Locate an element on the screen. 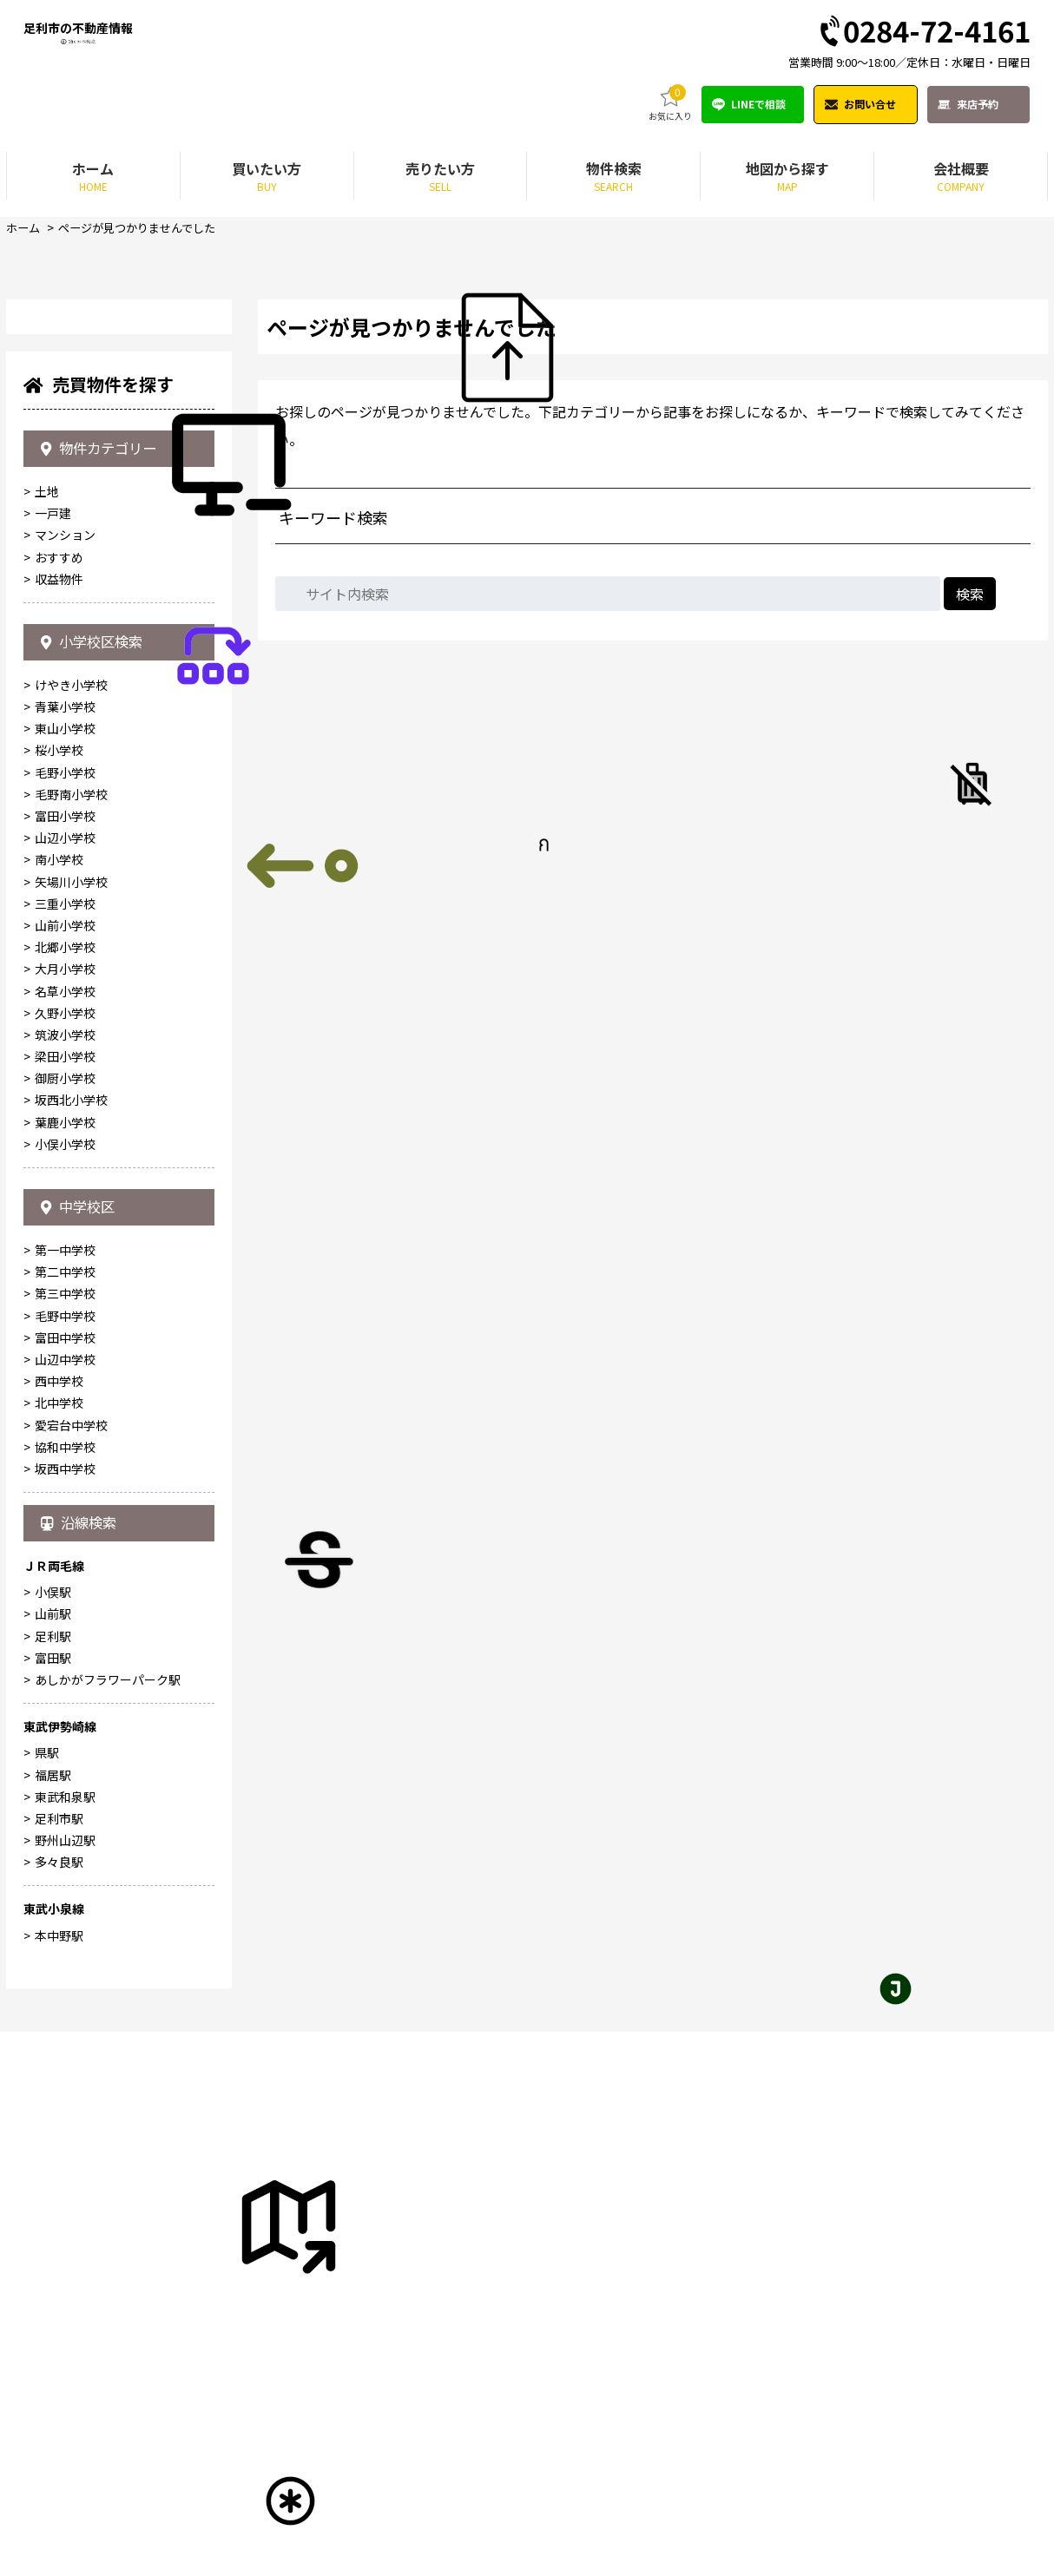 The height and width of the screenshot is (2576, 1054). switch to Thai language input is located at coordinates (543, 844).